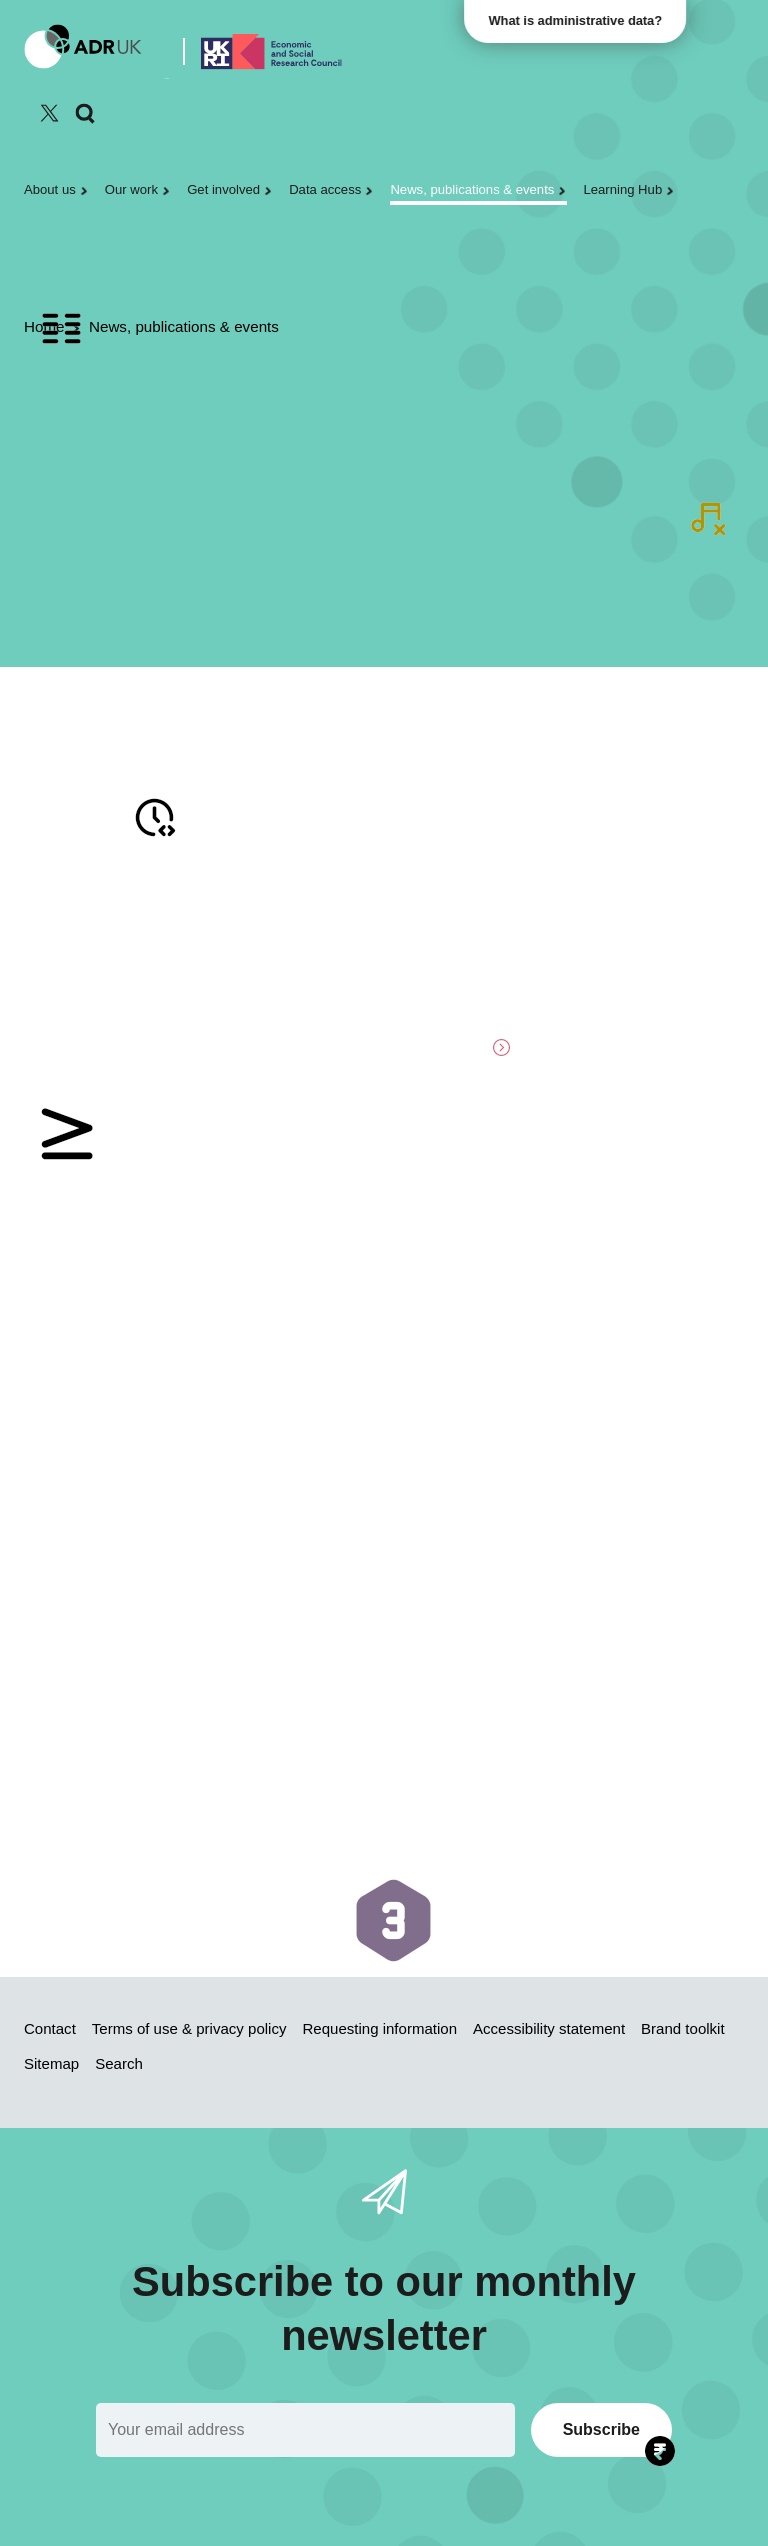 The image size is (768, 2546). Describe the element at coordinates (393, 1920) in the screenshot. I see `step 3 in a multi-step process` at that location.